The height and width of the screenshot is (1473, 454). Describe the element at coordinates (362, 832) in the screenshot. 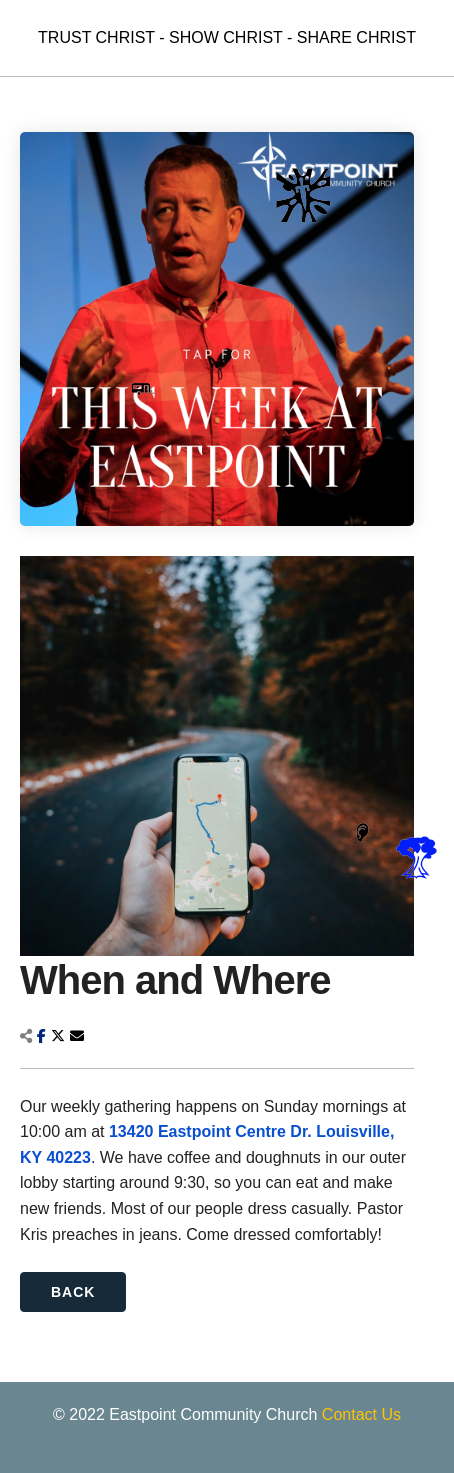

I see `adjust audio or sound settings` at that location.